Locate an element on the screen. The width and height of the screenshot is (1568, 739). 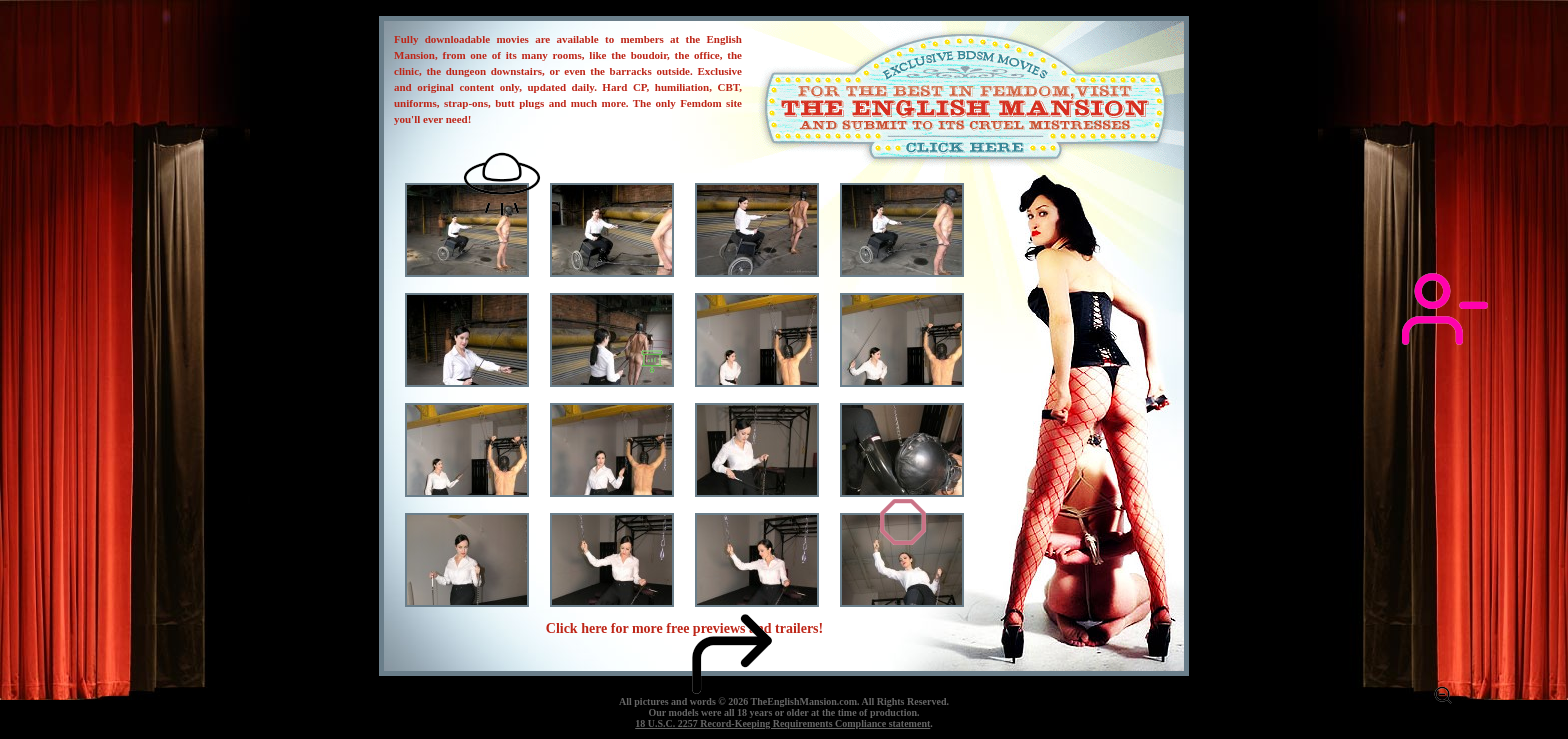
share or forward content is located at coordinates (732, 654).